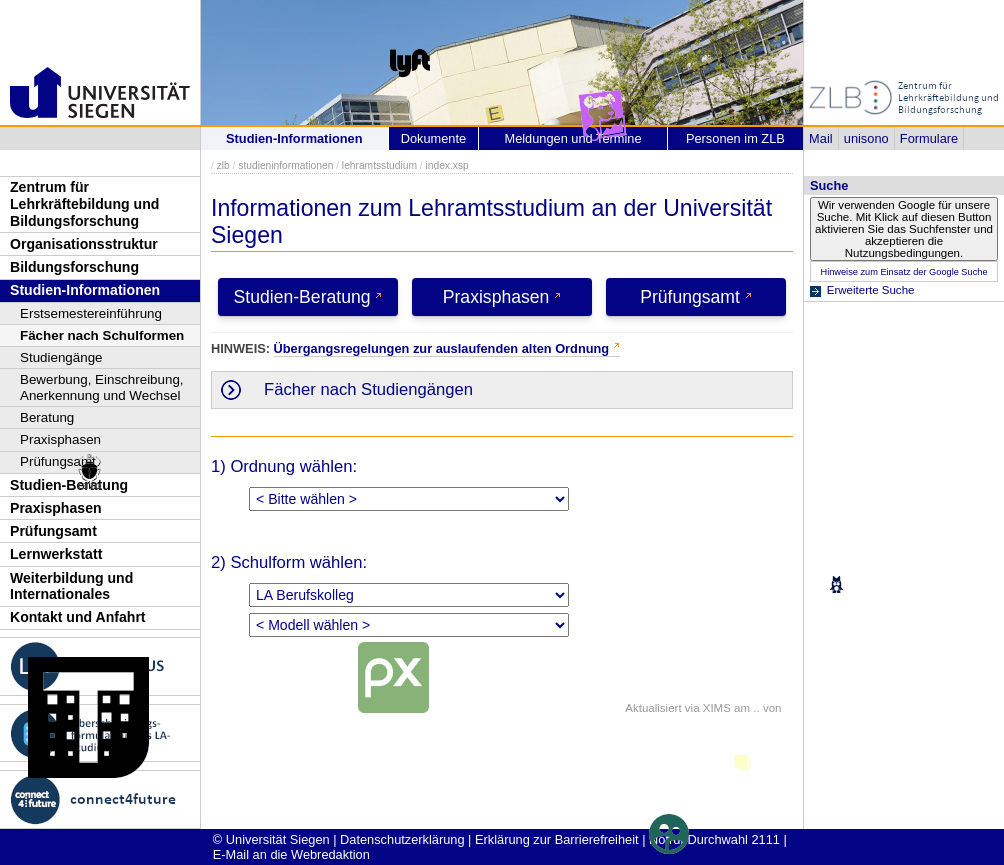 Image resolution: width=1004 pixels, height=865 pixels. What do you see at coordinates (410, 63) in the screenshot?
I see `open the Lyft app` at bounding box center [410, 63].